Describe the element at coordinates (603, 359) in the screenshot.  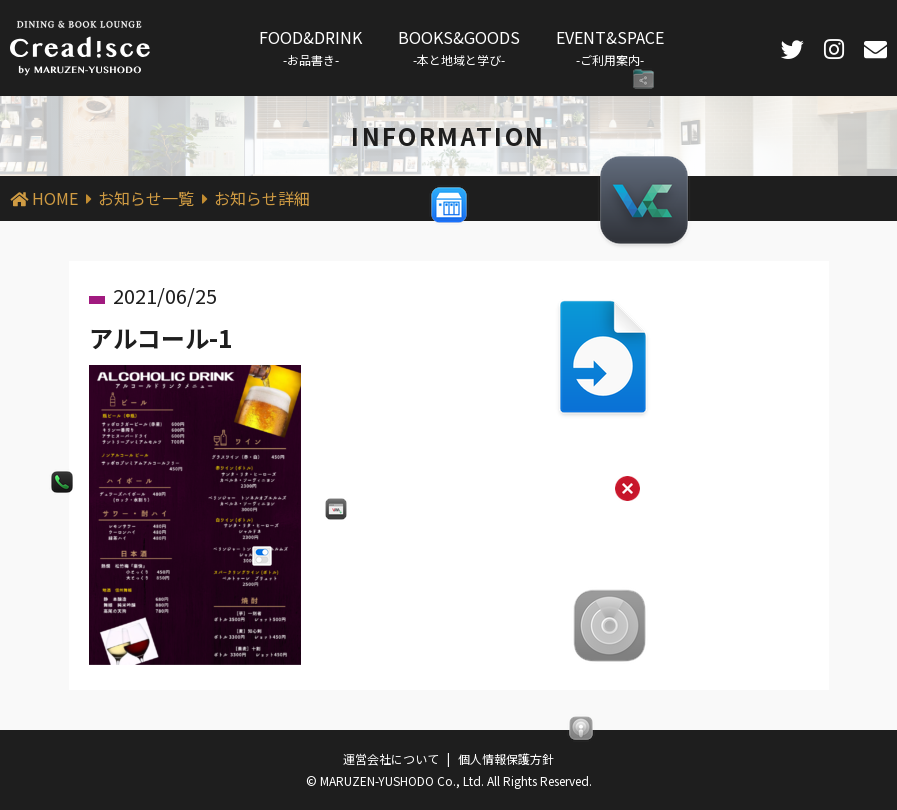
I see `a gdscript source code file` at that location.